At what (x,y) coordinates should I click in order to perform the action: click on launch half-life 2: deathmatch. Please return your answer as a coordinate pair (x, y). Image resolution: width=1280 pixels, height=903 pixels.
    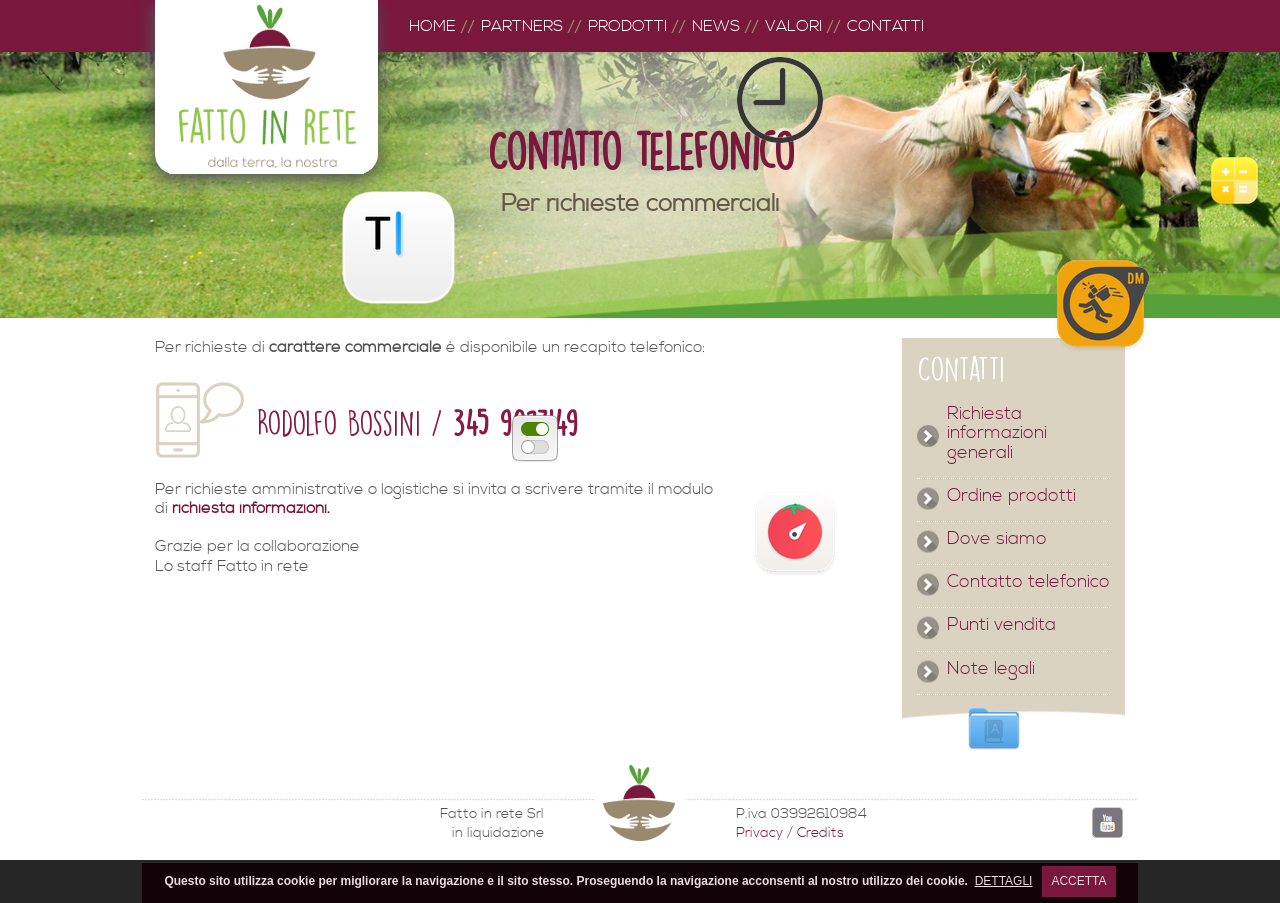
    Looking at the image, I should click on (1100, 303).